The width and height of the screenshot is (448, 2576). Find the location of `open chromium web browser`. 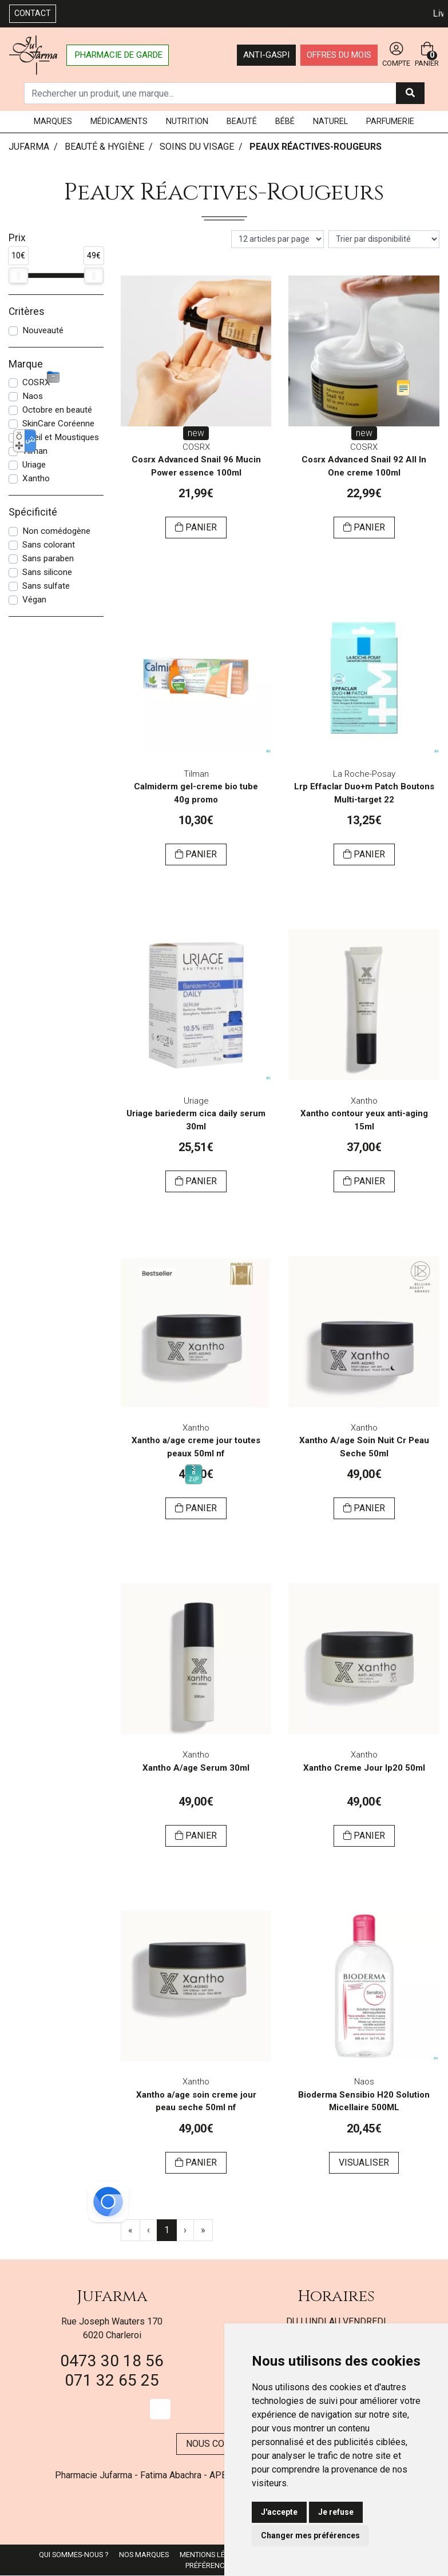

open chromium web browser is located at coordinates (108, 2202).